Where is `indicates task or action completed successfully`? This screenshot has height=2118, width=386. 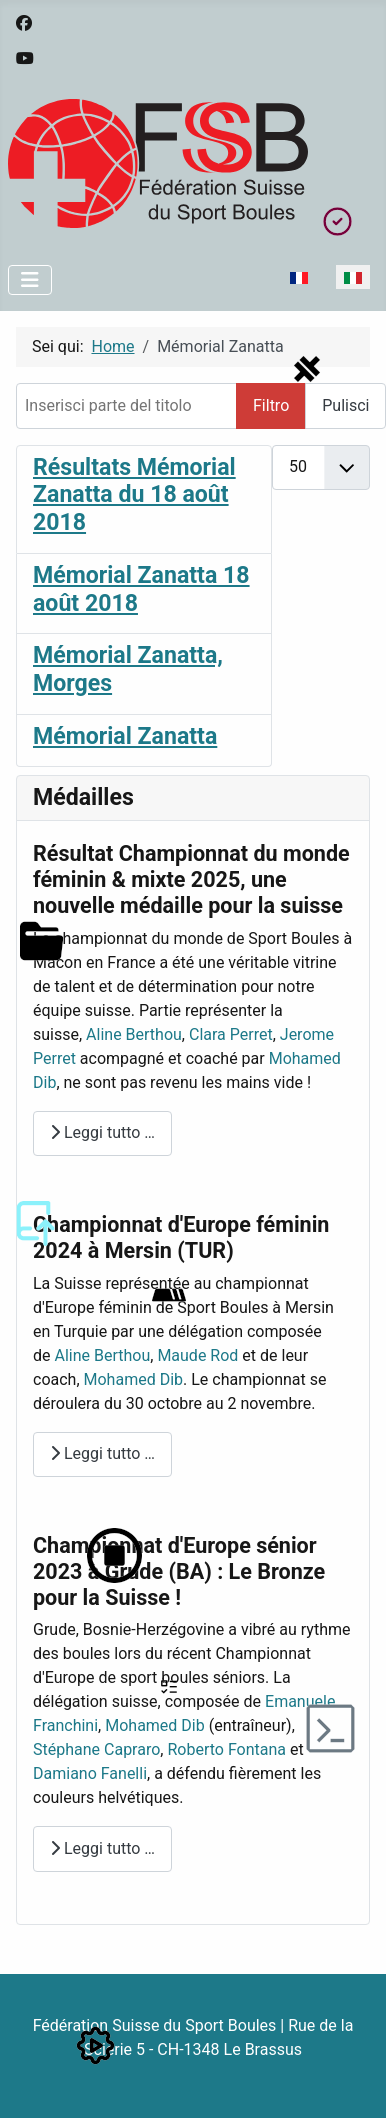
indicates task or action completed successfully is located at coordinates (337, 221).